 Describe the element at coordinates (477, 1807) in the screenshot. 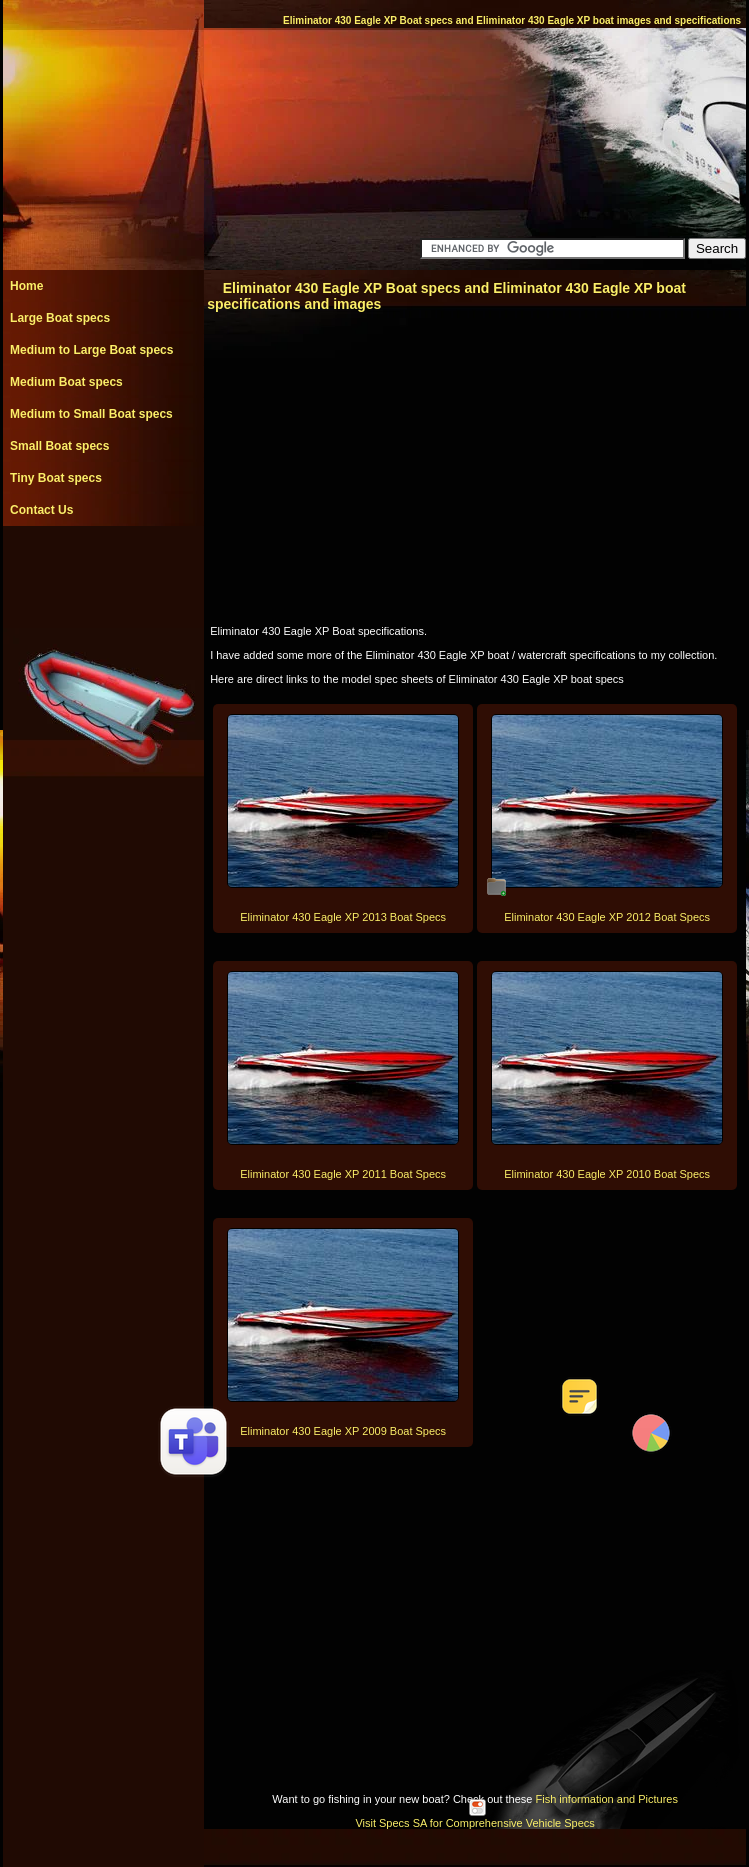

I see `open gnome tweaks to customize system settings` at that location.